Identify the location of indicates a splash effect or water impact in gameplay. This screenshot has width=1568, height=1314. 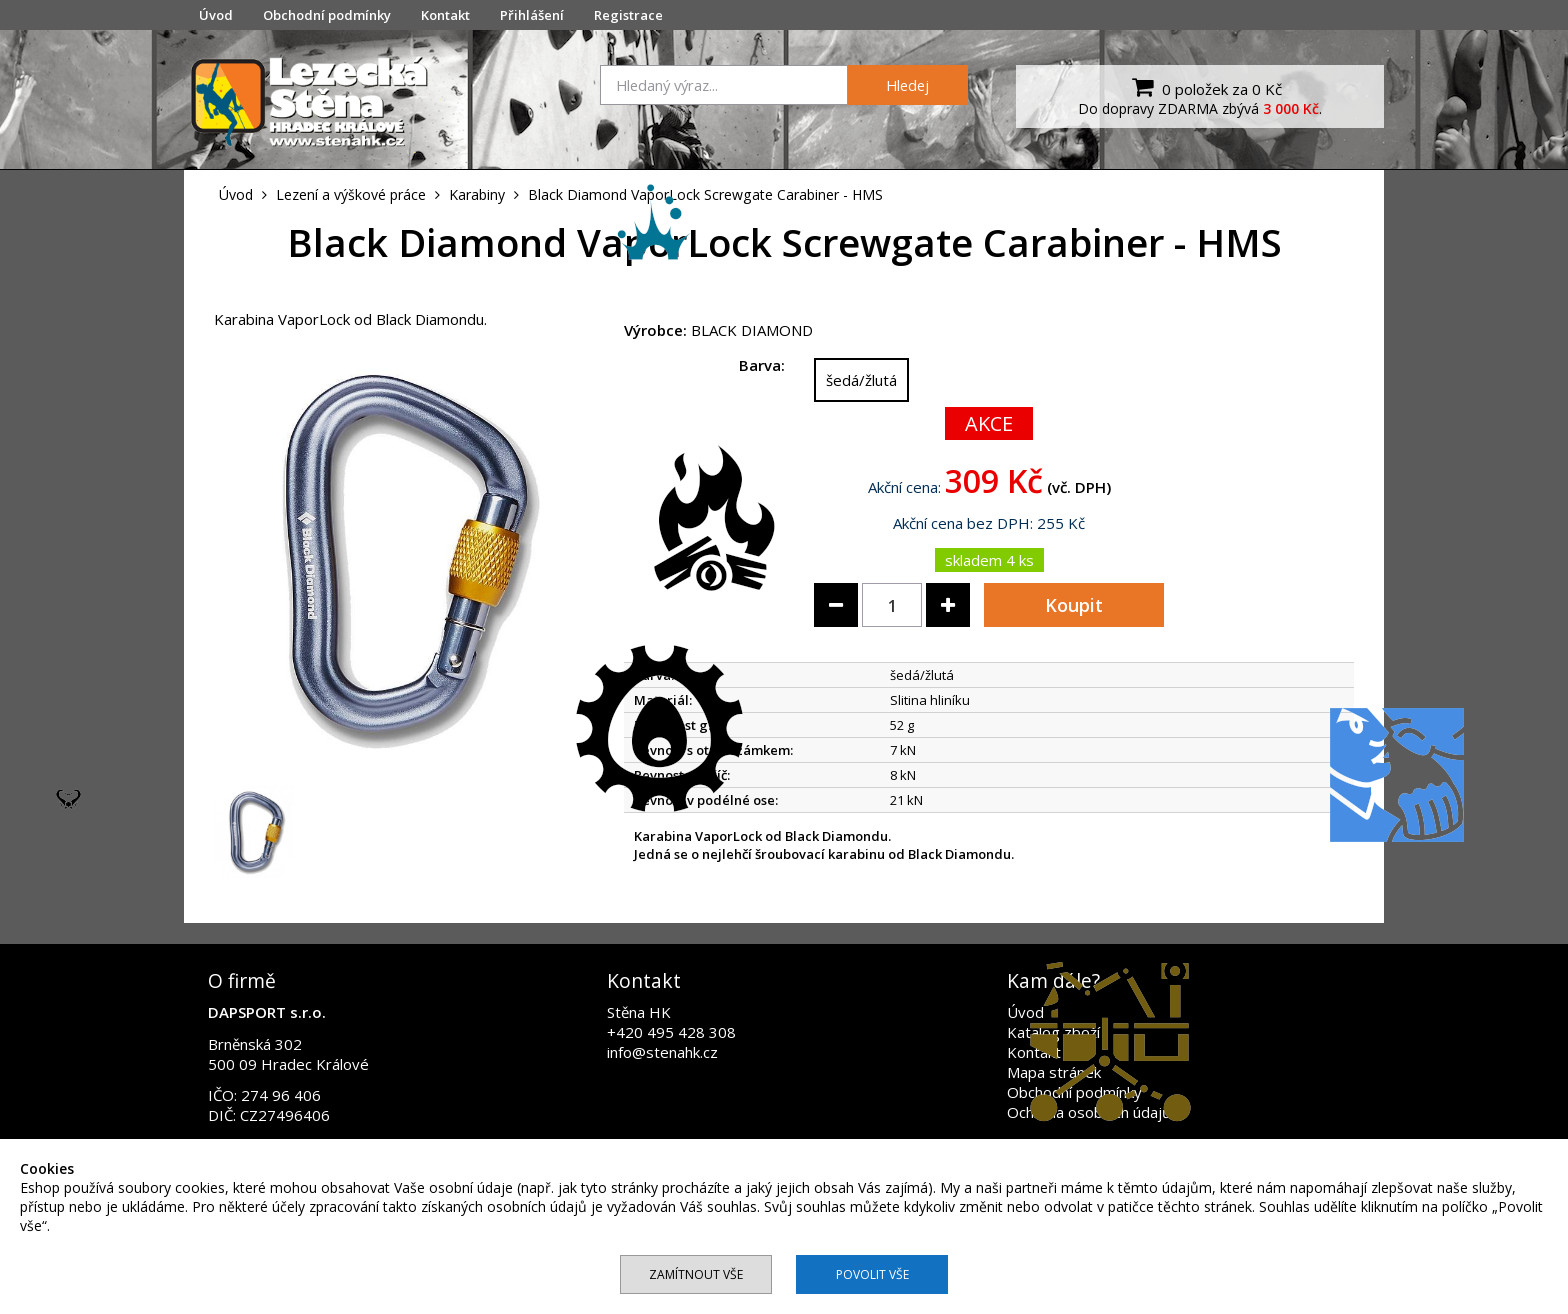
(654, 222).